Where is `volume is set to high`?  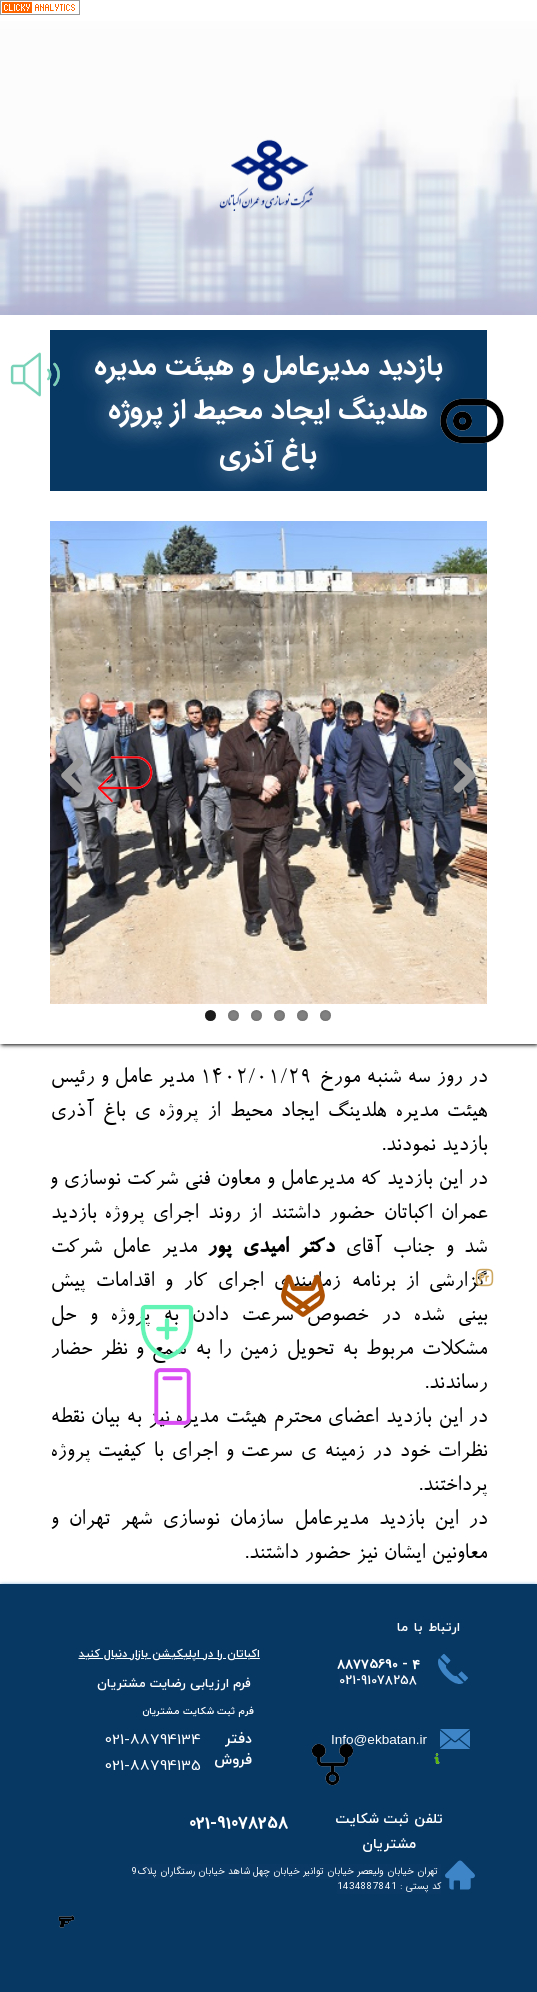 volume is set to high is located at coordinates (34, 374).